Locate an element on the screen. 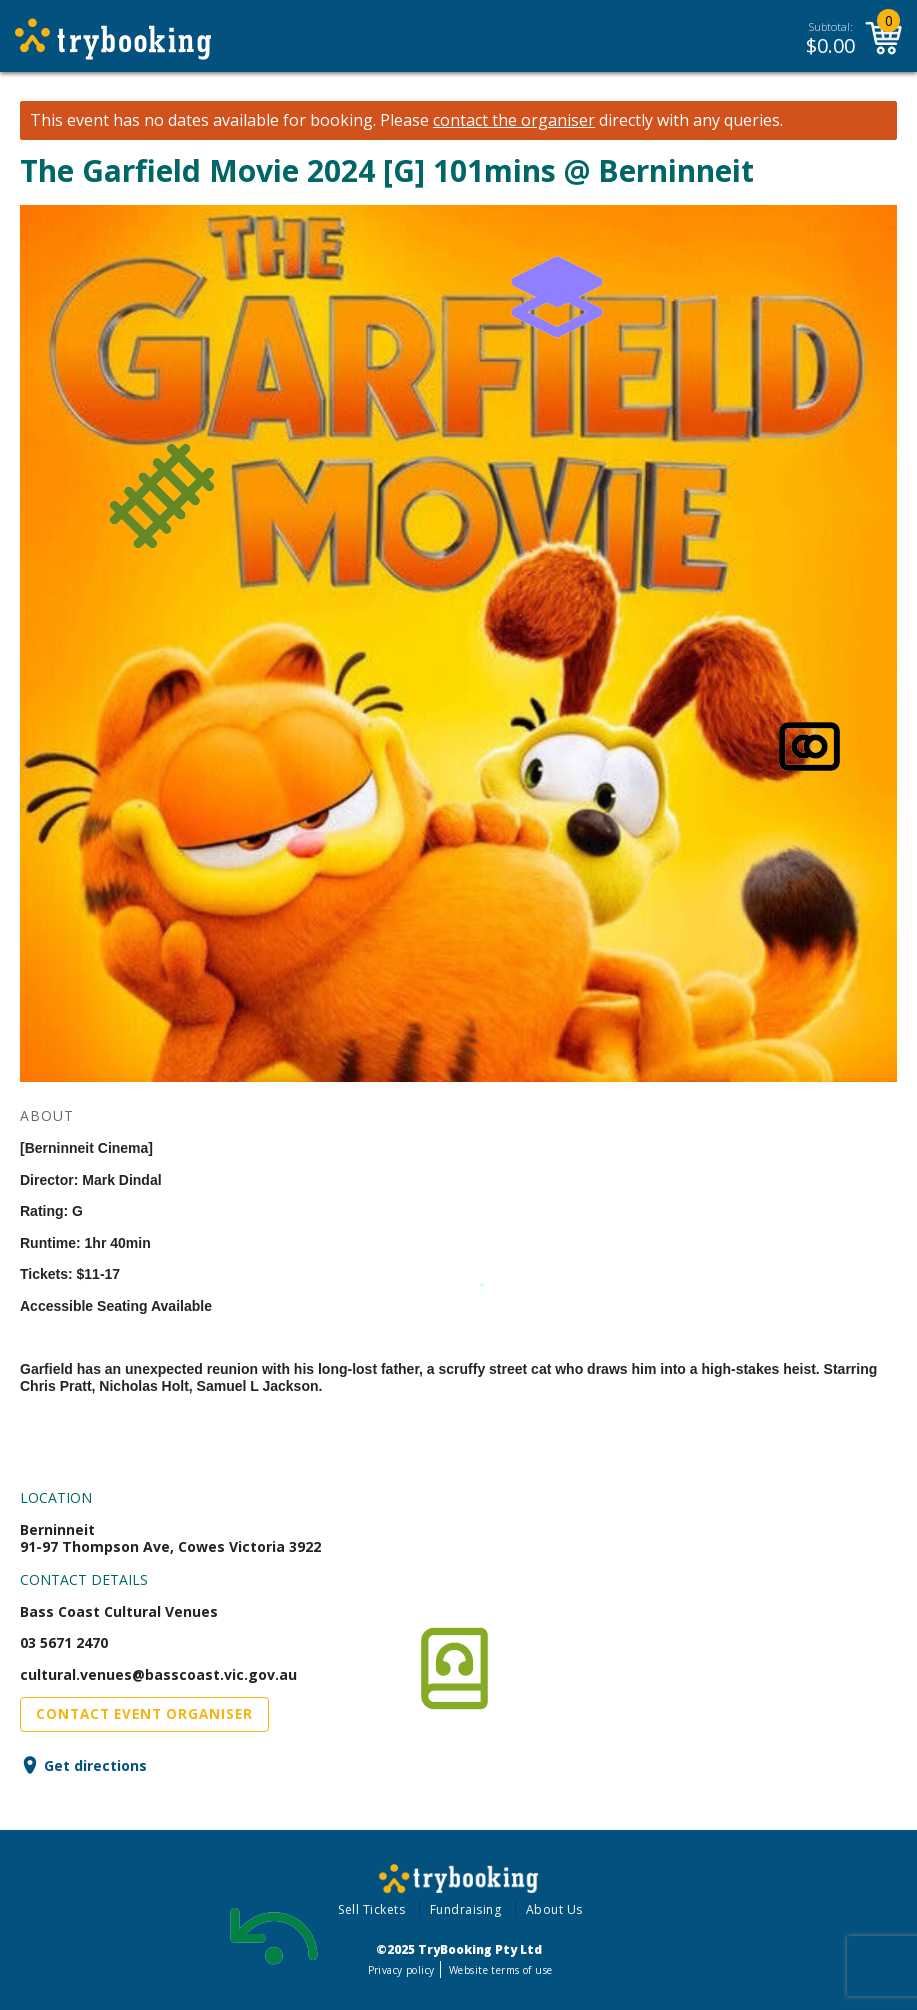 The width and height of the screenshot is (917, 2010). bring layer to front is located at coordinates (557, 297).